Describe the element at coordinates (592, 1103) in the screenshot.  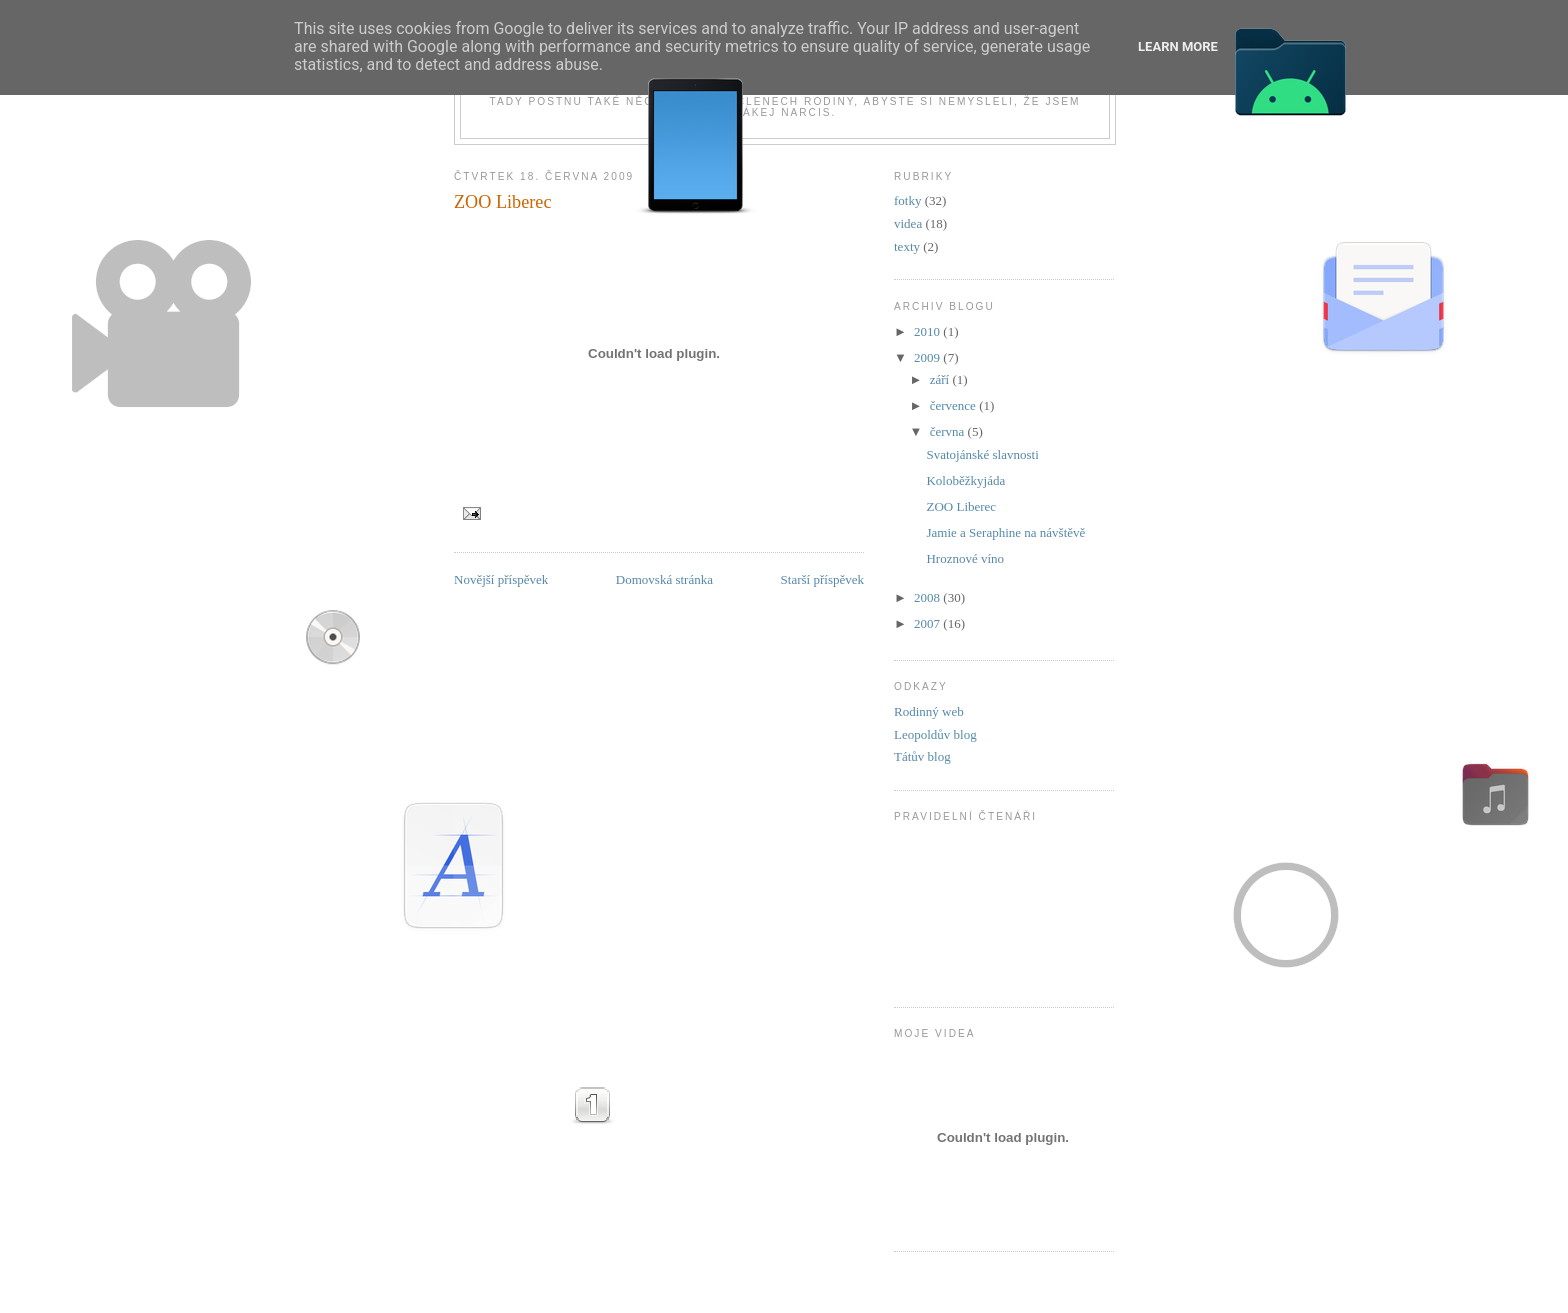
I see `reset zoom to 100% or original size` at that location.